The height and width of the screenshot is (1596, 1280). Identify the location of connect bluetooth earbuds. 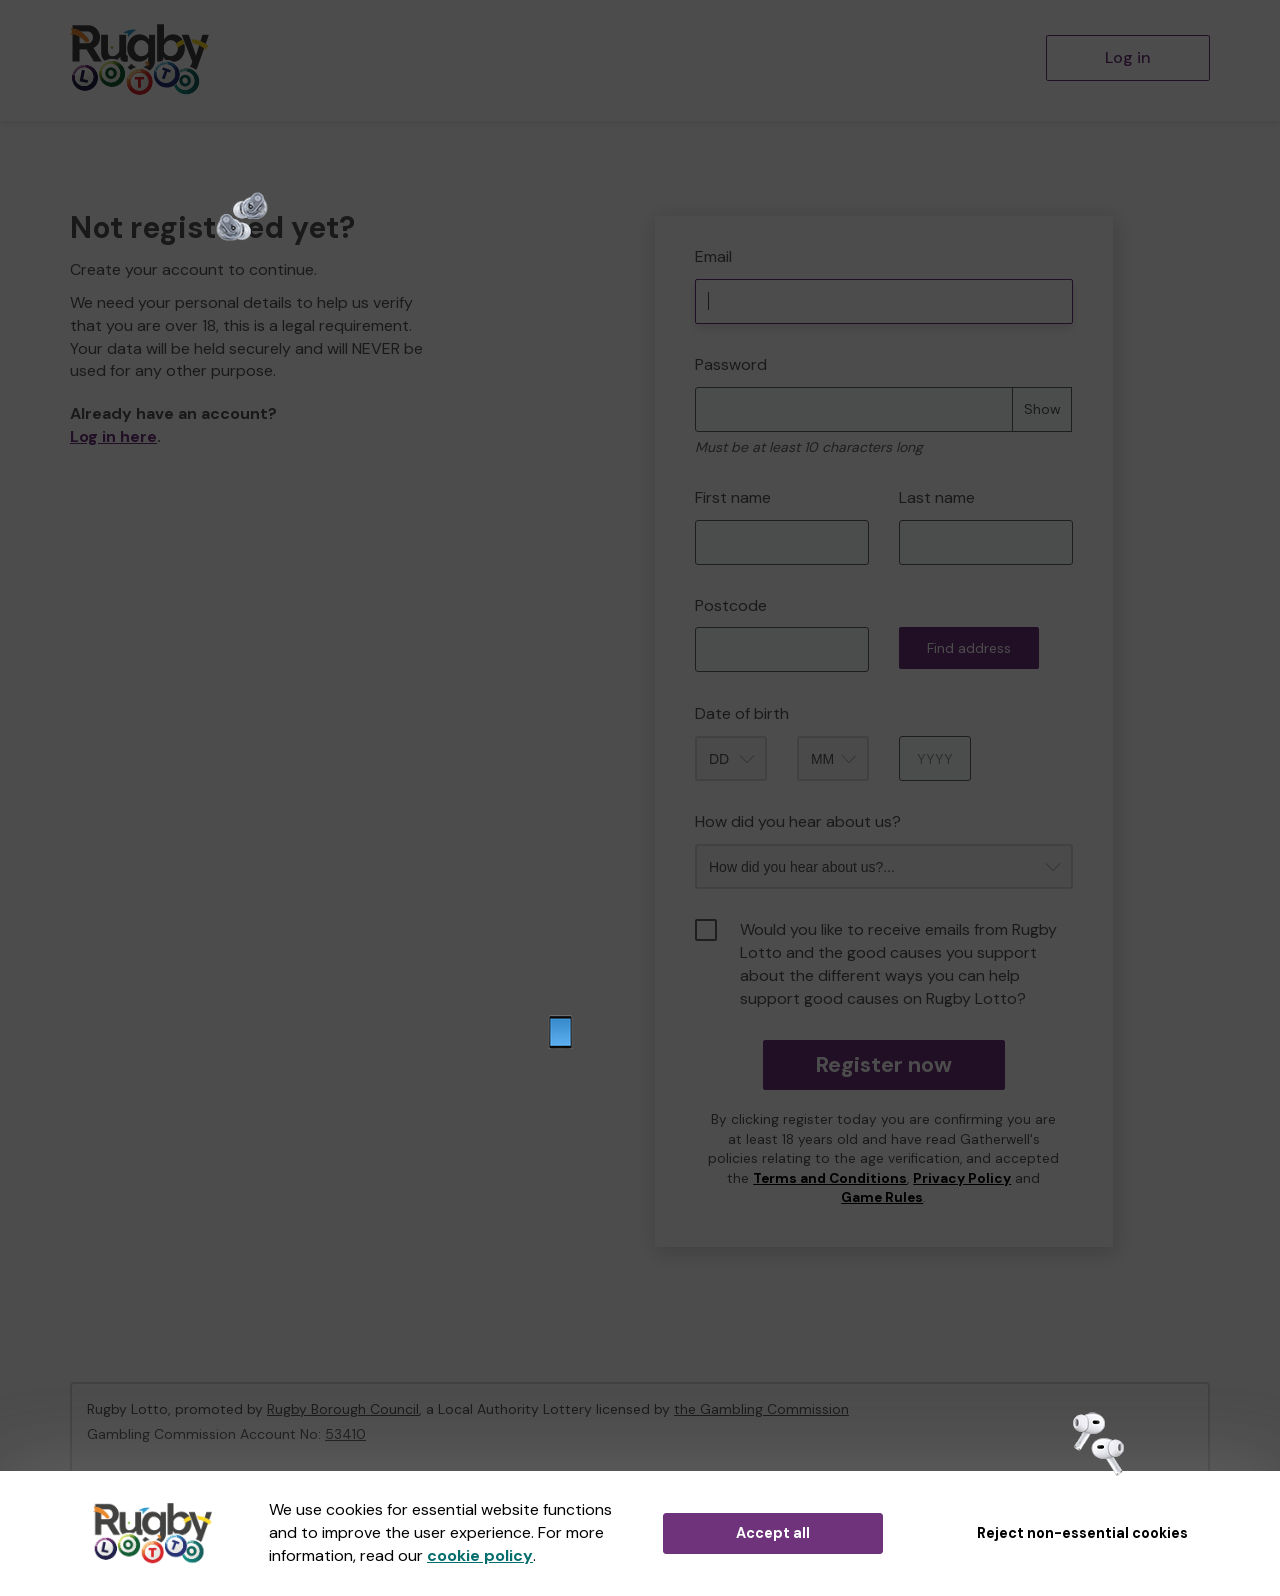
(1098, 1444).